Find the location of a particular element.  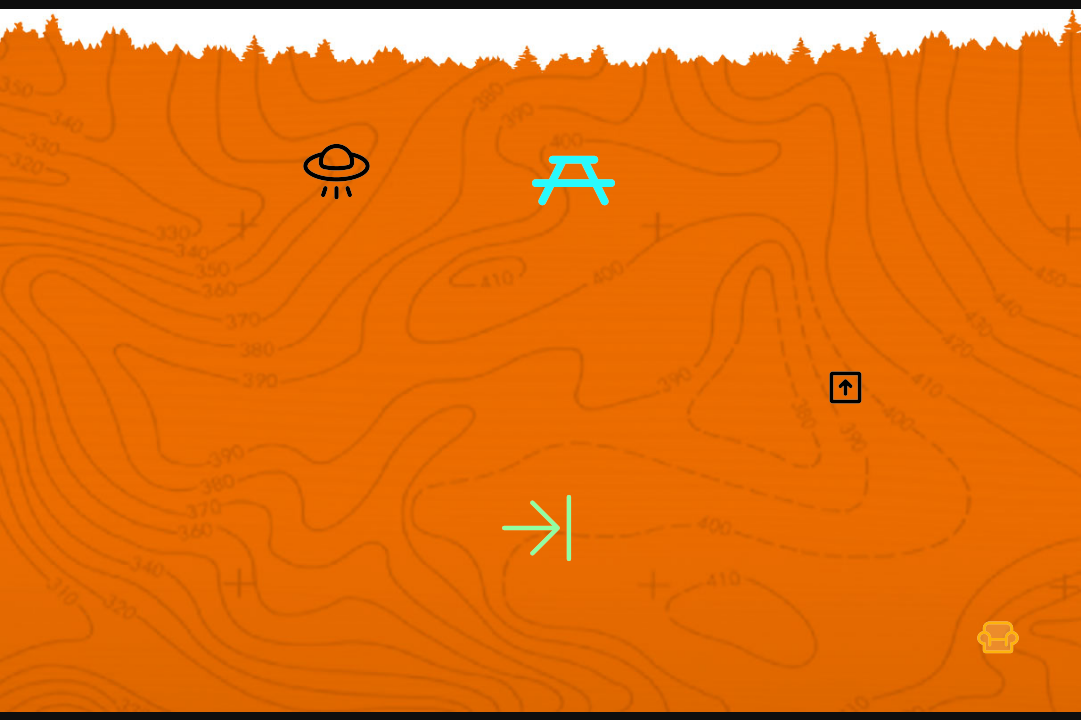

browse furniture or home decor items is located at coordinates (998, 638).